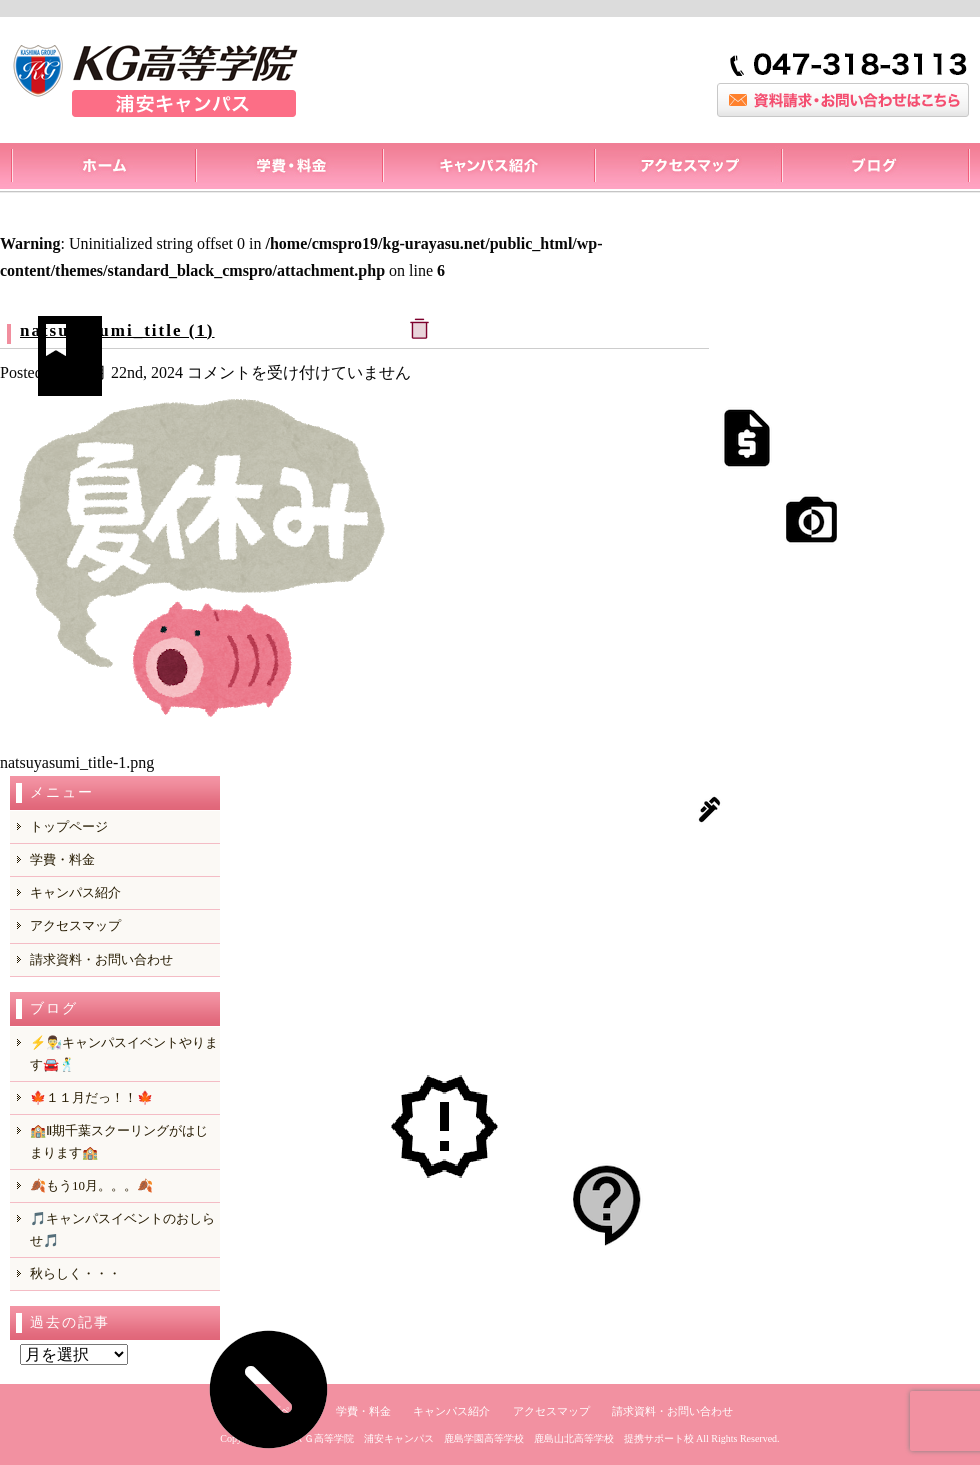  I want to click on delete selected item, so click(419, 329).